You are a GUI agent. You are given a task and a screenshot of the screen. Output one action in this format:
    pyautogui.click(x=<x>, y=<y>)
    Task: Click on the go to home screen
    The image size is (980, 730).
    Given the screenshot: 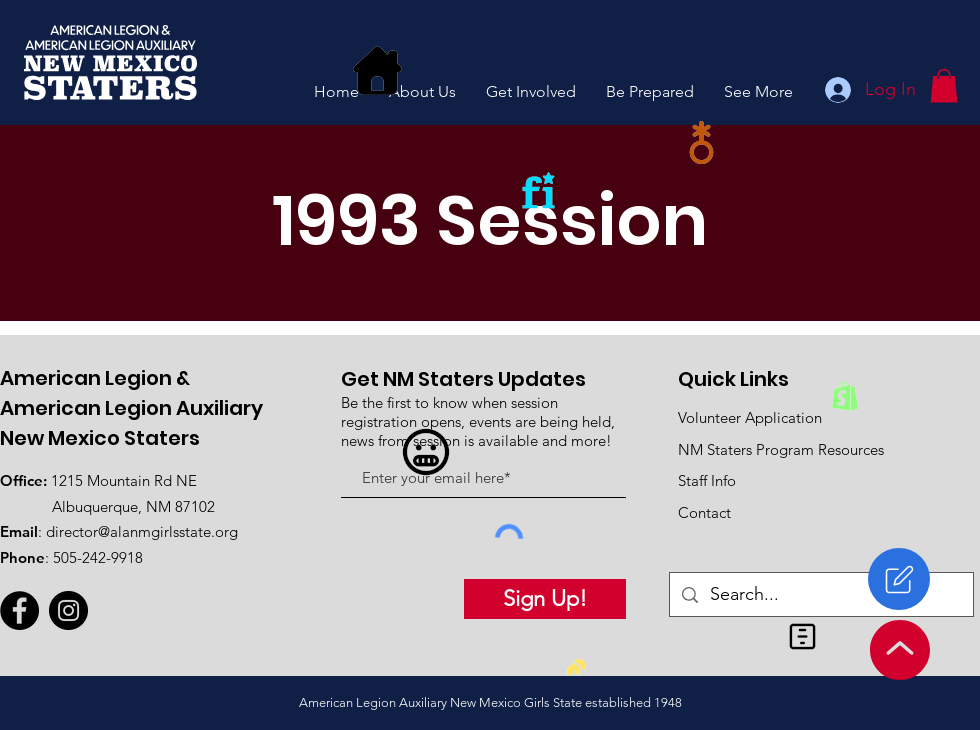 What is the action you would take?
    pyautogui.click(x=377, y=70)
    